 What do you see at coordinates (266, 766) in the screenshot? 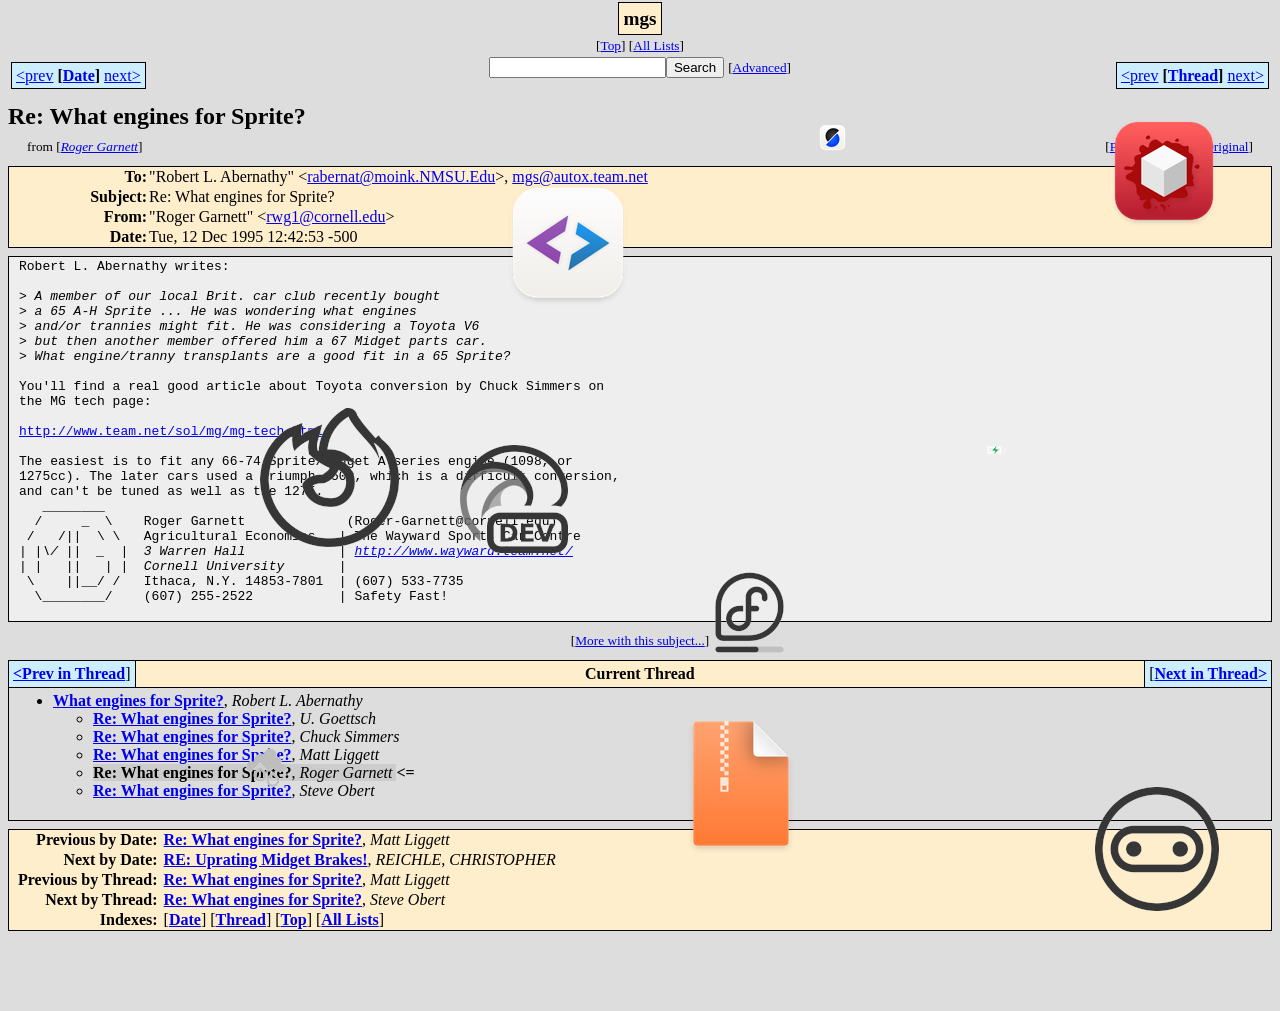
I see `indicates scattered showers or light rain conditions` at bounding box center [266, 766].